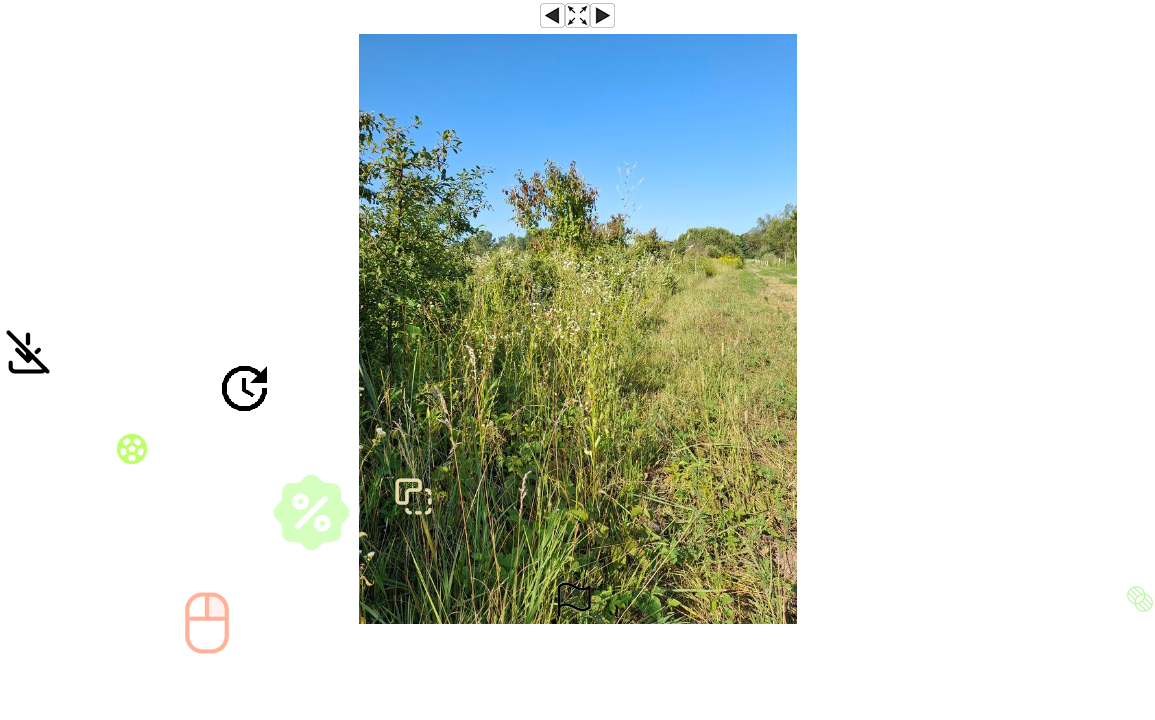 The height and width of the screenshot is (720, 1155). What do you see at coordinates (132, 449) in the screenshot?
I see `access sports or soccer-related content` at bounding box center [132, 449].